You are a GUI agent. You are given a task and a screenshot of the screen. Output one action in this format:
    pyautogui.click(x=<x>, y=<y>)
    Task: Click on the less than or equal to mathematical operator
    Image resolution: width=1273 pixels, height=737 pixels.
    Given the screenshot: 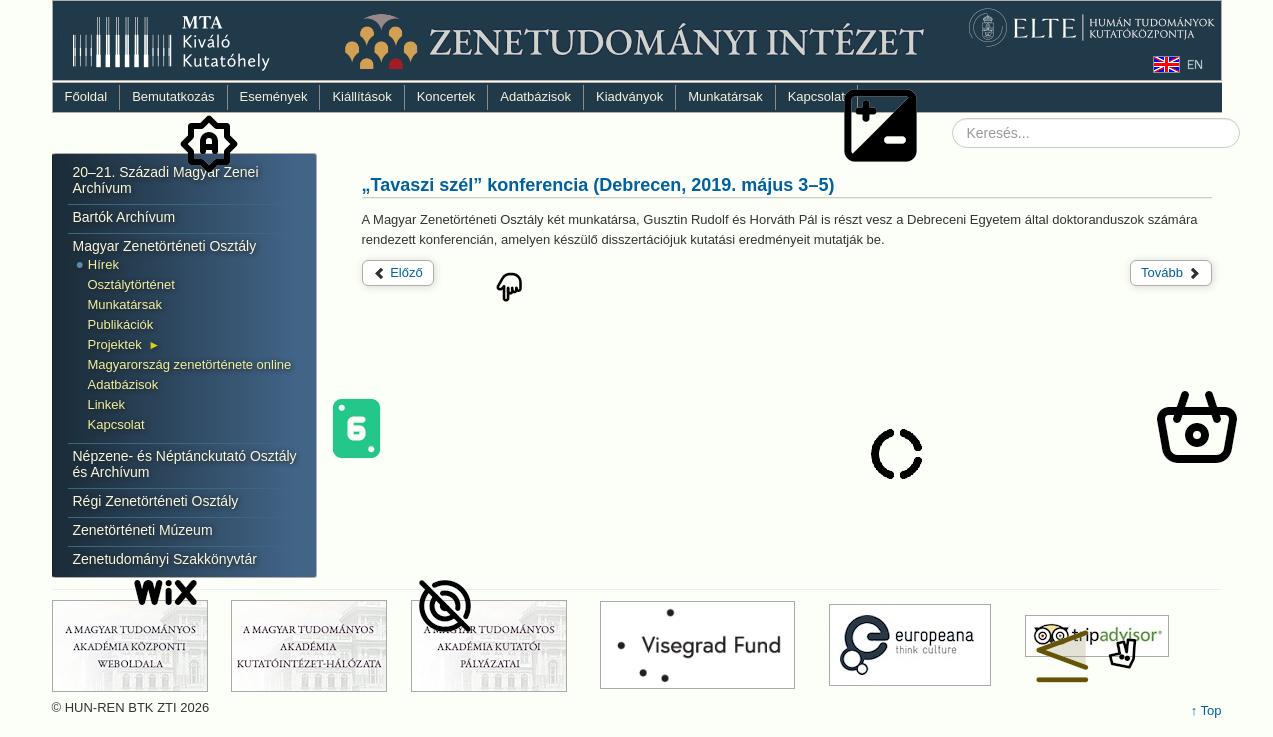 What is the action you would take?
    pyautogui.click(x=1063, y=657)
    